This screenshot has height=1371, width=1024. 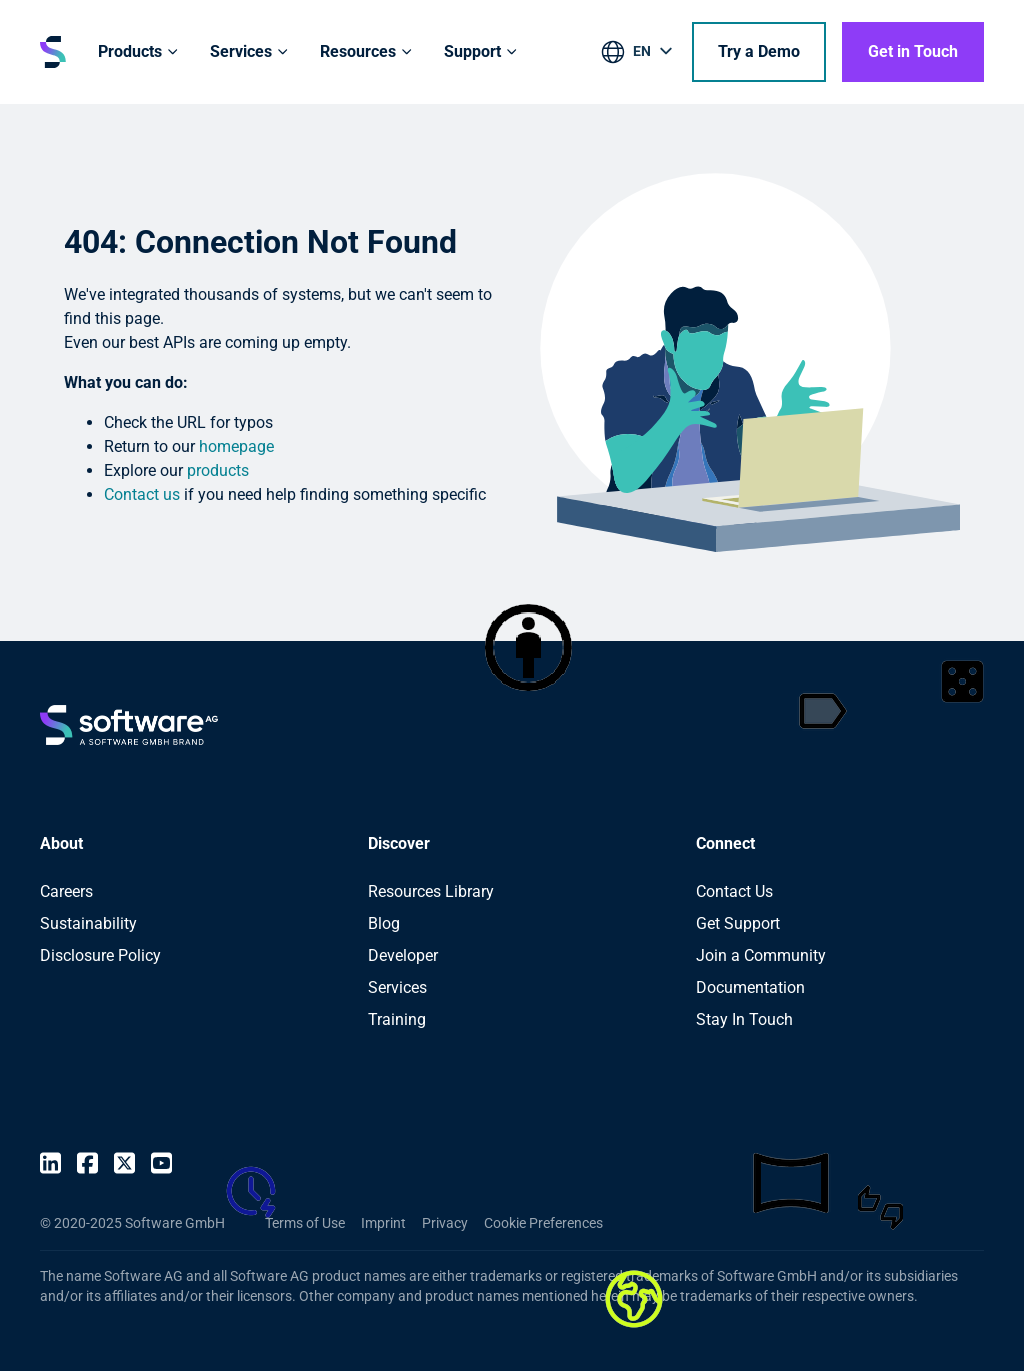 I want to click on view attribution or credits information, so click(x=528, y=647).